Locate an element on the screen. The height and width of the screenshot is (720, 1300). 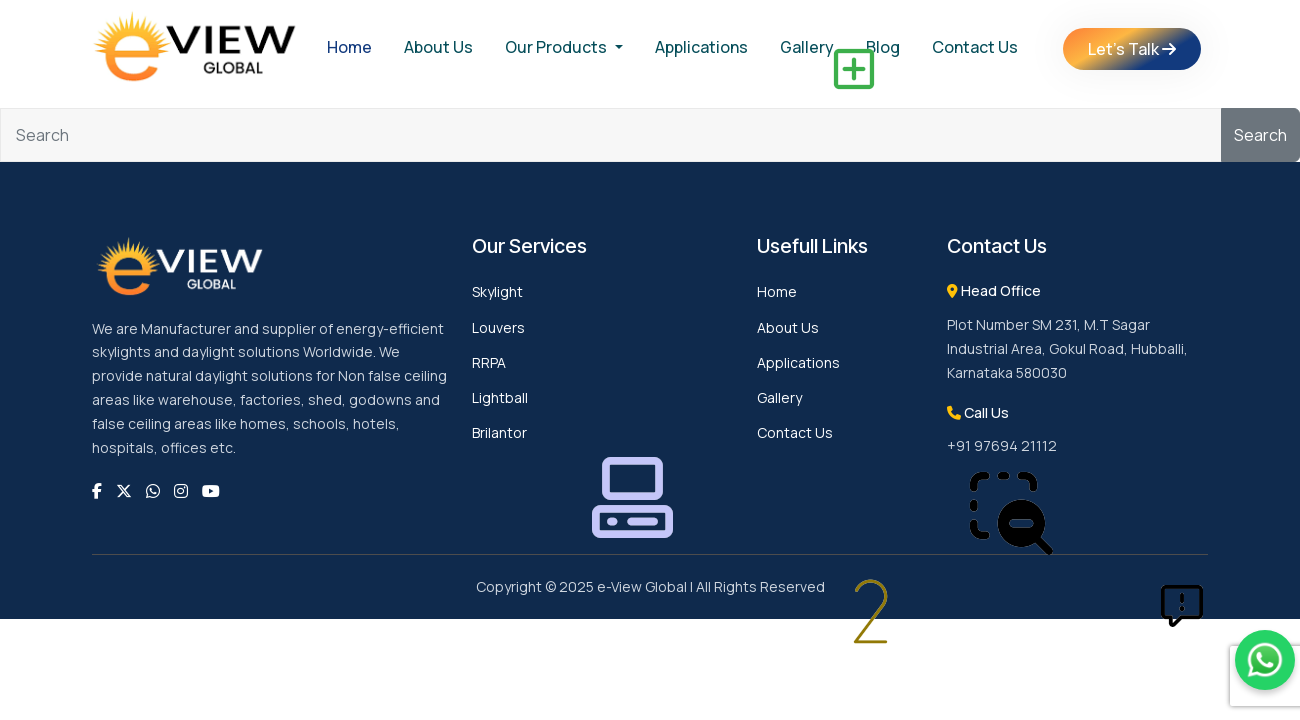
zoom out of selected area is located at coordinates (1009, 511).